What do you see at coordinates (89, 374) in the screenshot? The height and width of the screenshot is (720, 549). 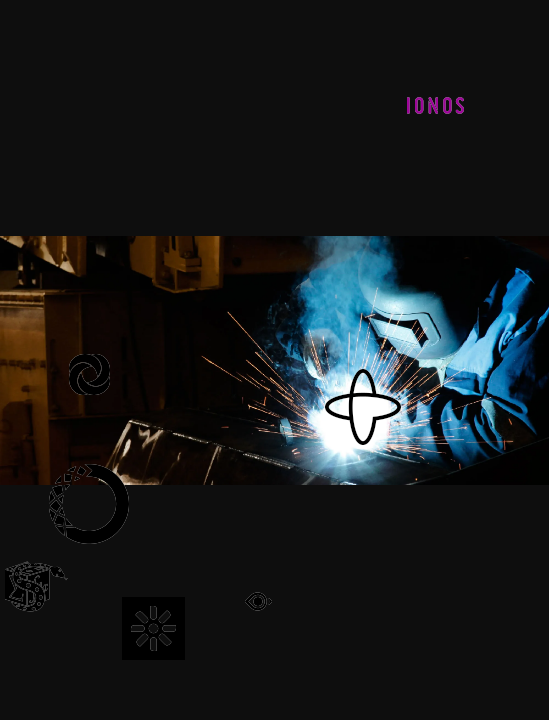 I see `open ShareX screen capture application` at bounding box center [89, 374].